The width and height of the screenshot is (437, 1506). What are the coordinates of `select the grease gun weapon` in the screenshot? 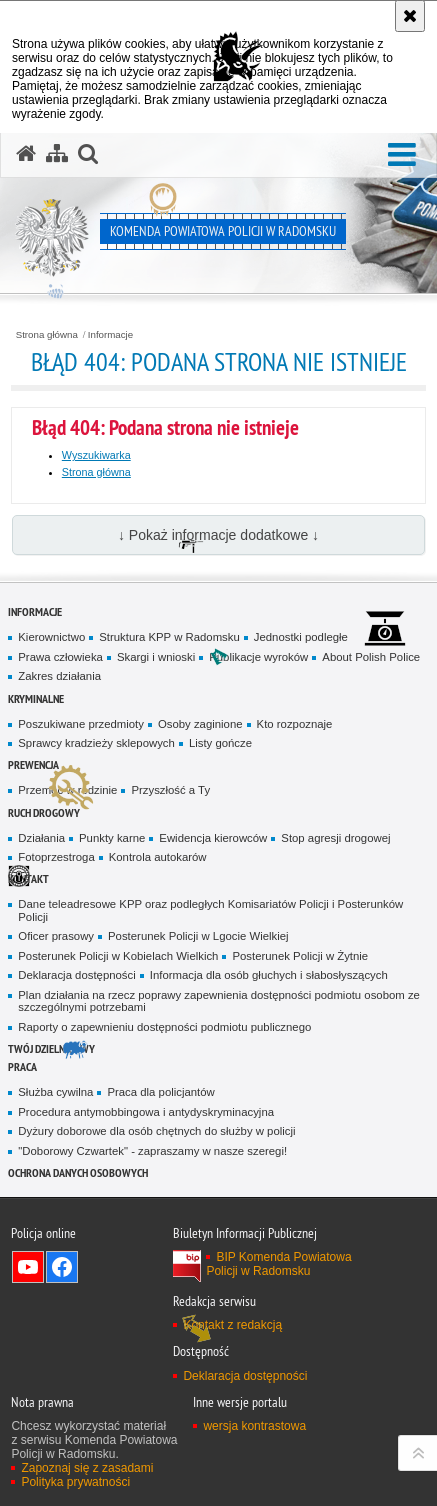 It's located at (191, 546).